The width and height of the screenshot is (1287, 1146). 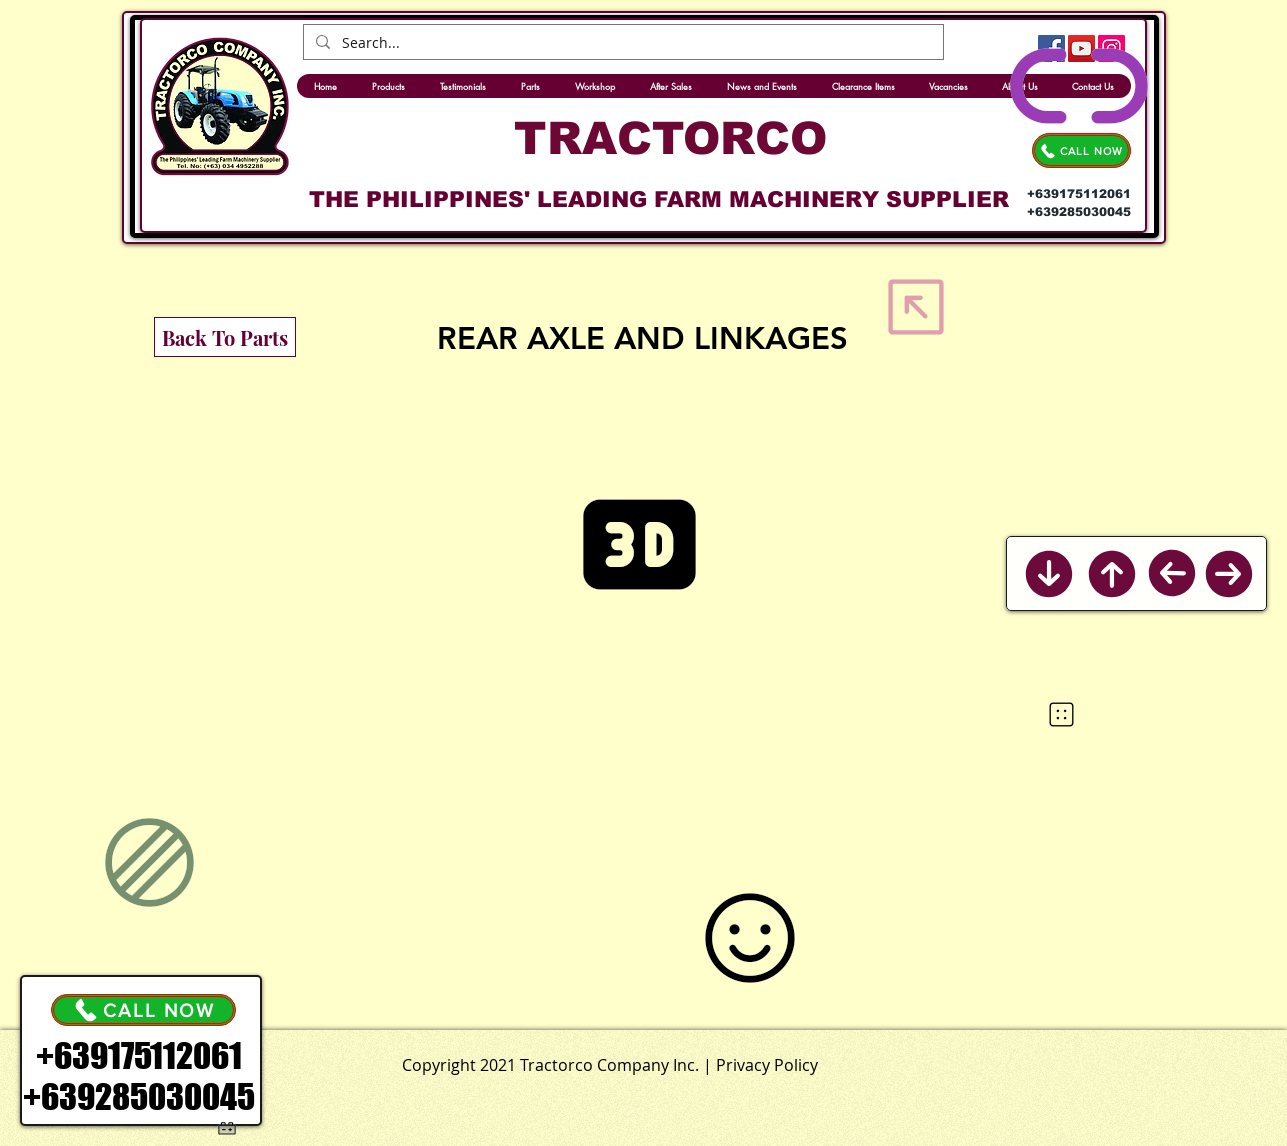 What do you see at coordinates (1061, 714) in the screenshot?
I see `roll or randomize with a value of four` at bounding box center [1061, 714].